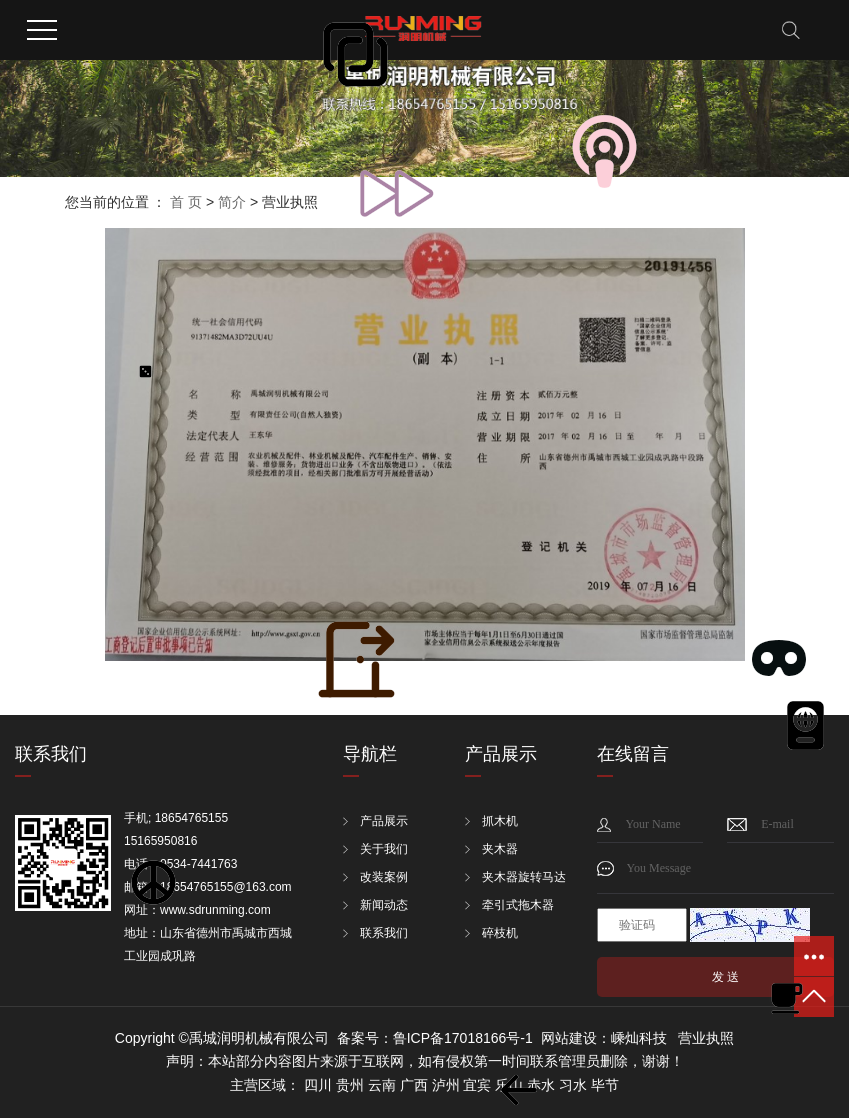  What do you see at coordinates (355, 54) in the screenshot?
I see `view linked or connected layers` at bounding box center [355, 54].